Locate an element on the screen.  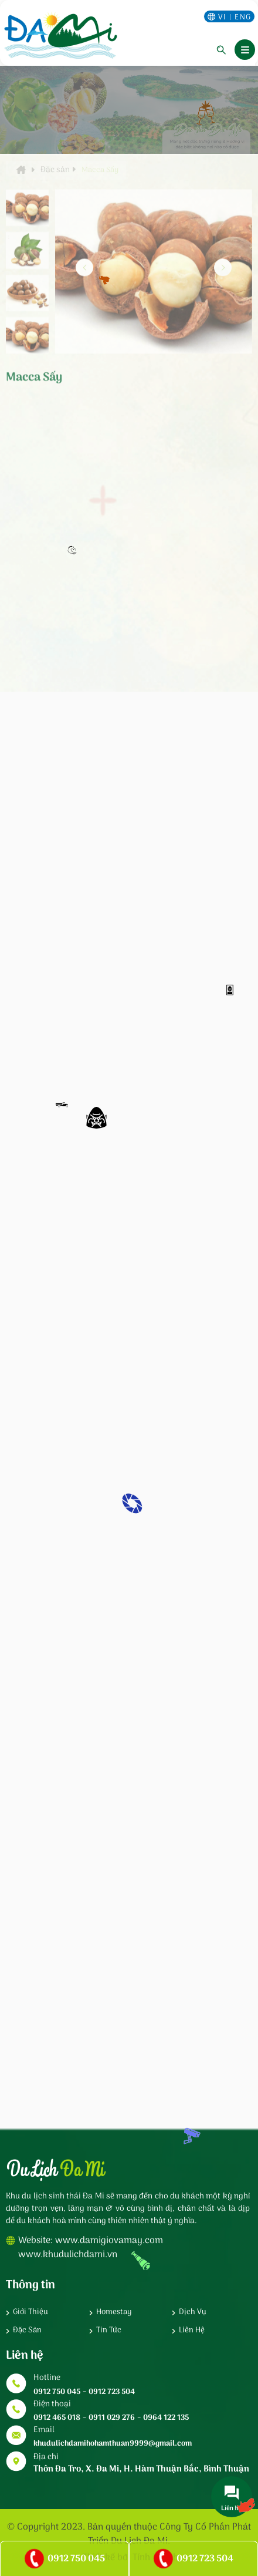
search or explore content is located at coordinates (141, 2261).